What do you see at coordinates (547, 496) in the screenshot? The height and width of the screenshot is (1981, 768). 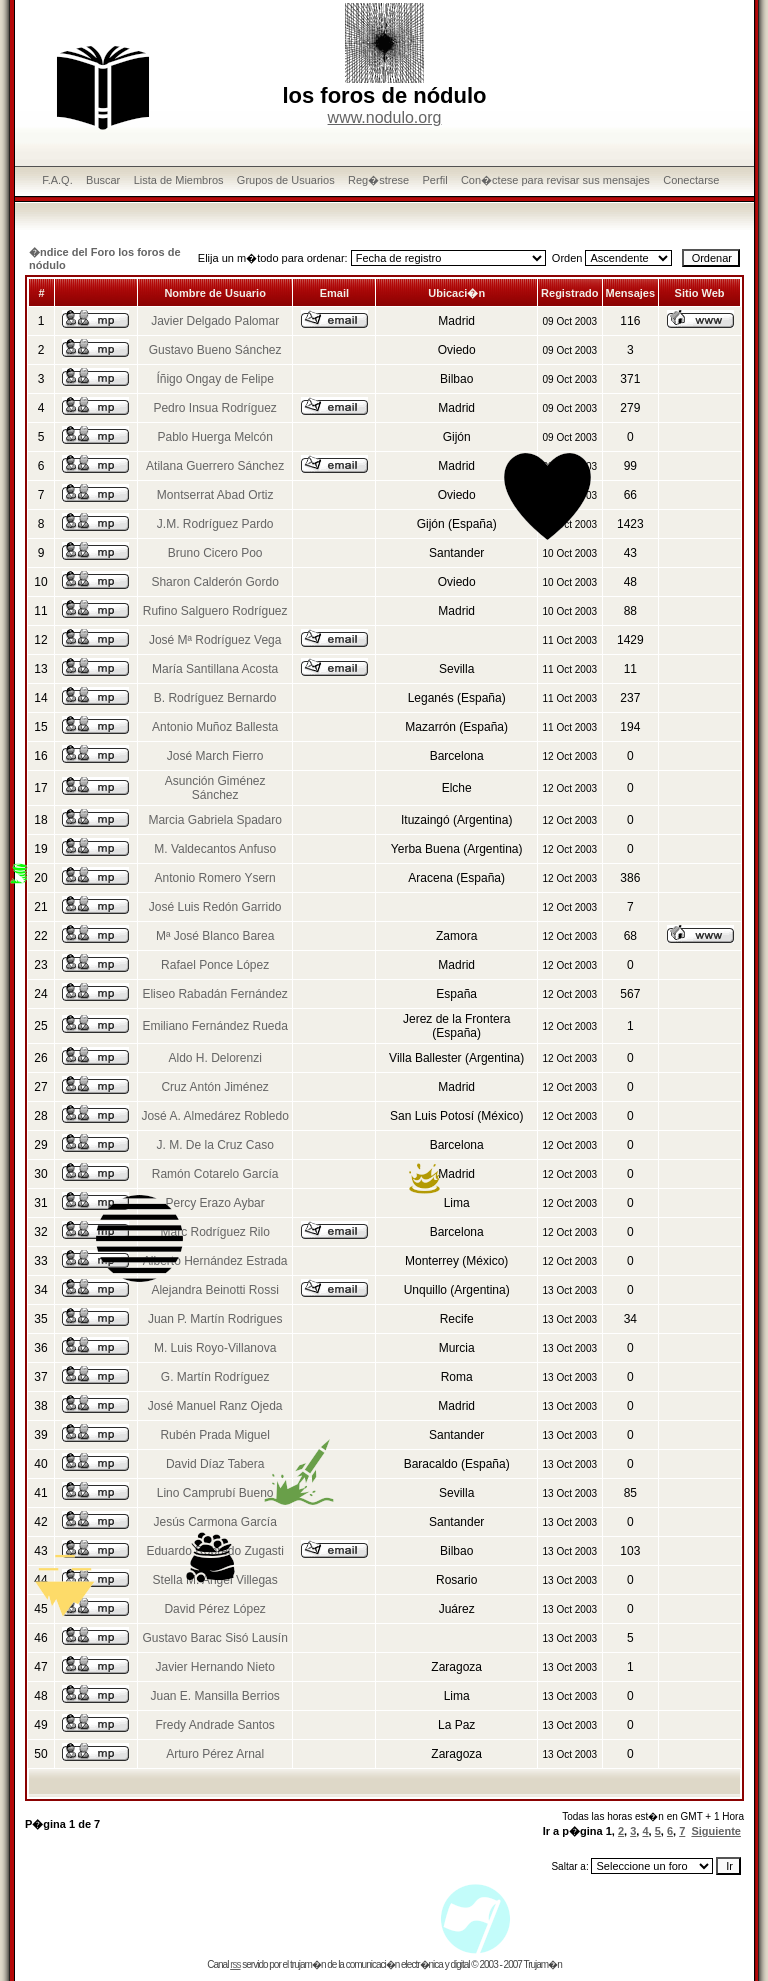 I see `add to favorites` at bounding box center [547, 496].